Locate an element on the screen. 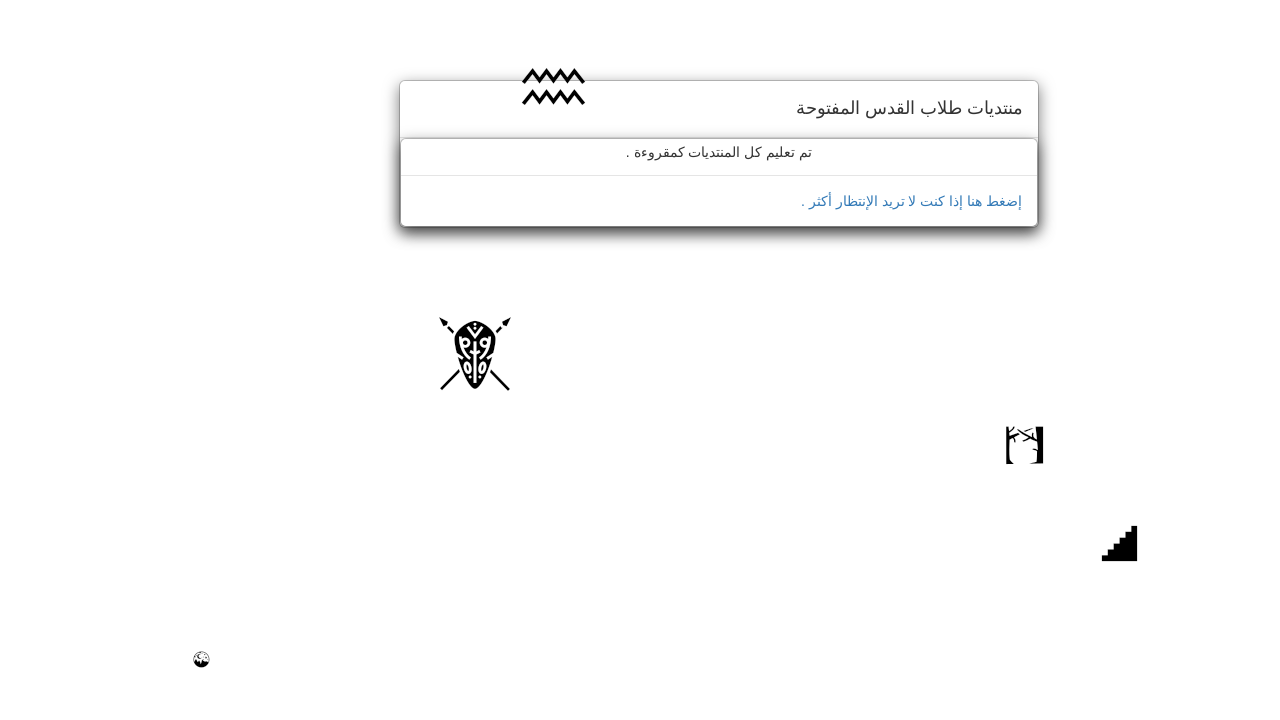 The width and height of the screenshot is (1280, 720). navigate to stairs or stairwell is located at coordinates (1119, 543).